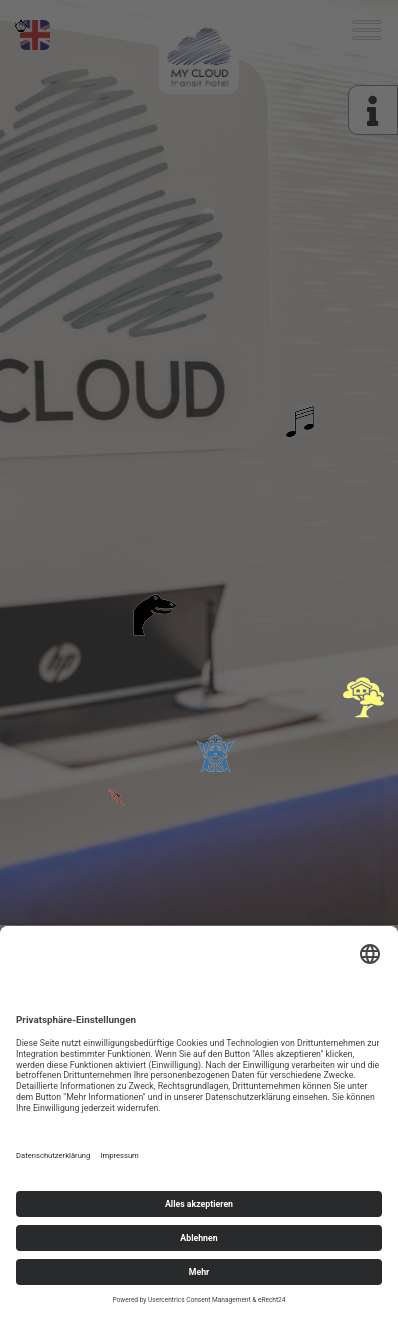 This screenshot has height=1321, width=398. I want to click on access dinosaur-related content or games, so click(155, 613).